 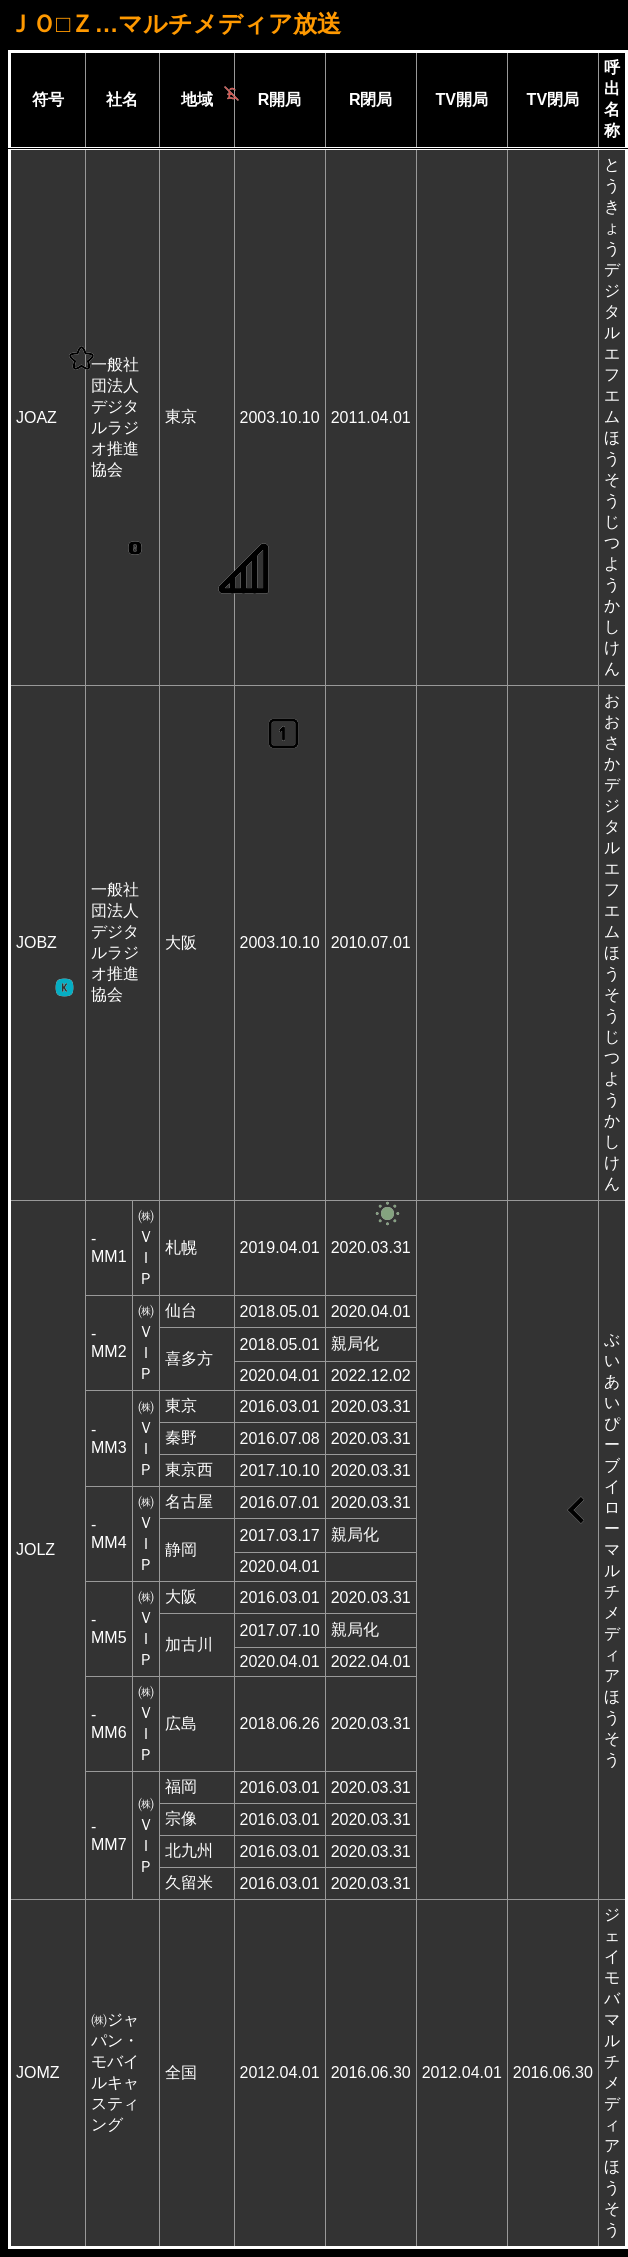 What do you see at coordinates (81, 358) in the screenshot?
I see `add item to favorites` at bounding box center [81, 358].